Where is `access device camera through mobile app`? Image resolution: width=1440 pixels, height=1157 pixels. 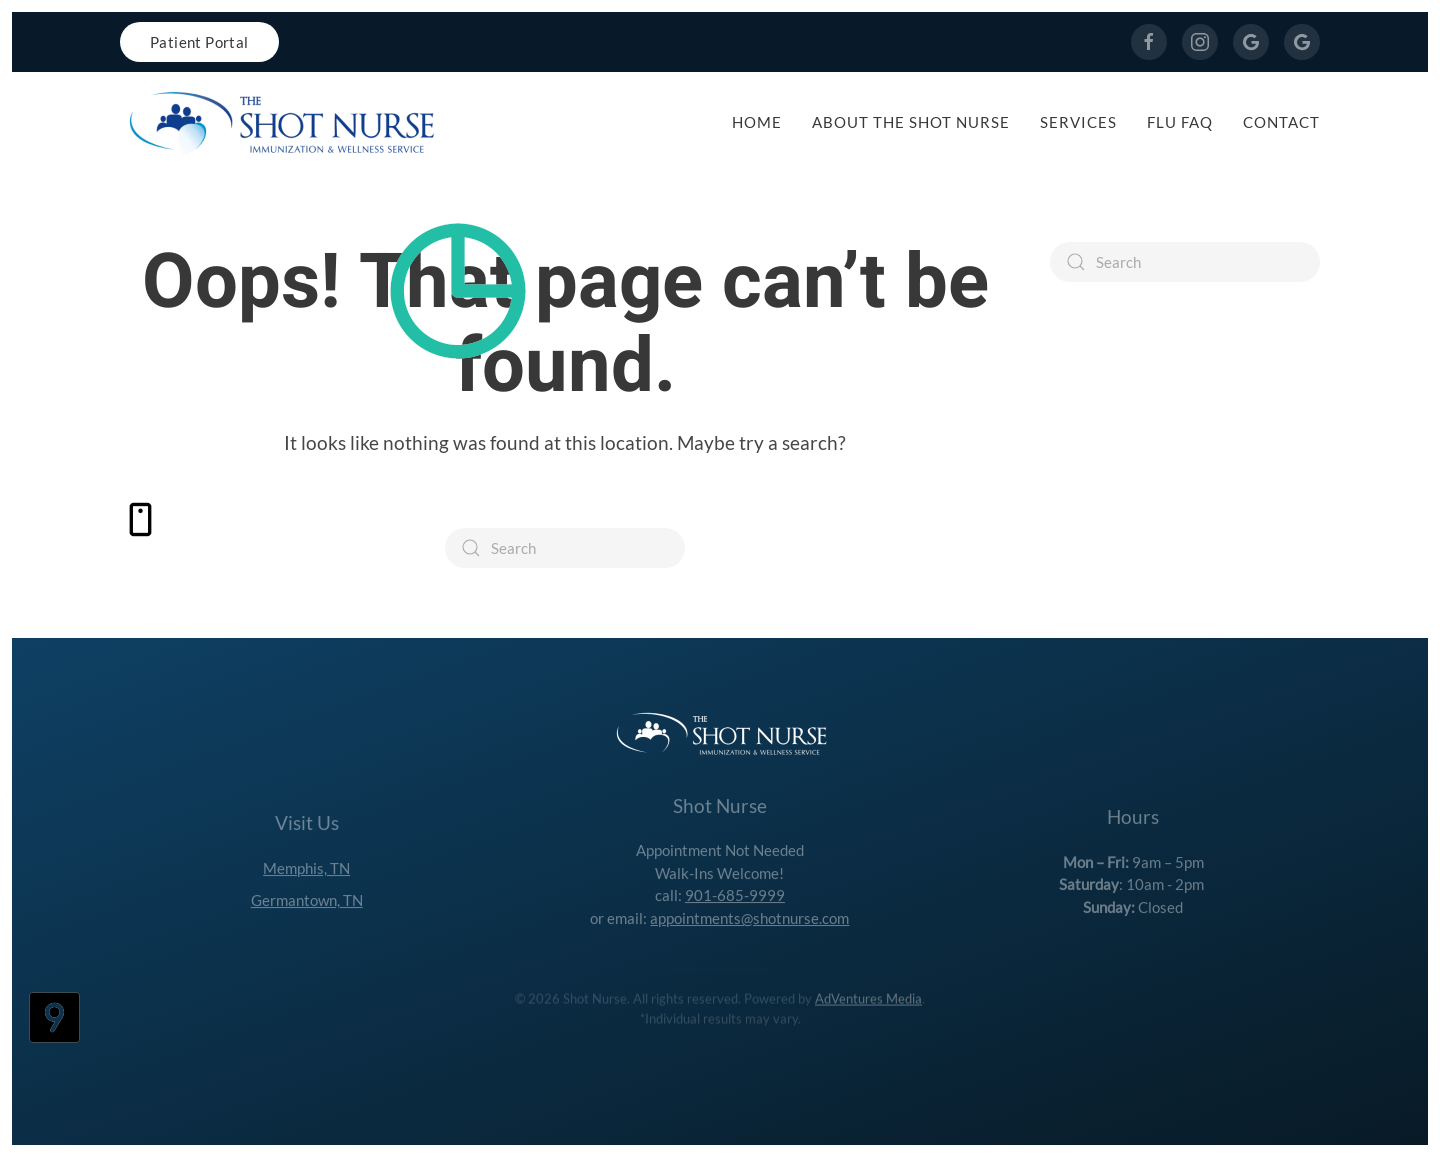
access device camera through mobile app is located at coordinates (140, 519).